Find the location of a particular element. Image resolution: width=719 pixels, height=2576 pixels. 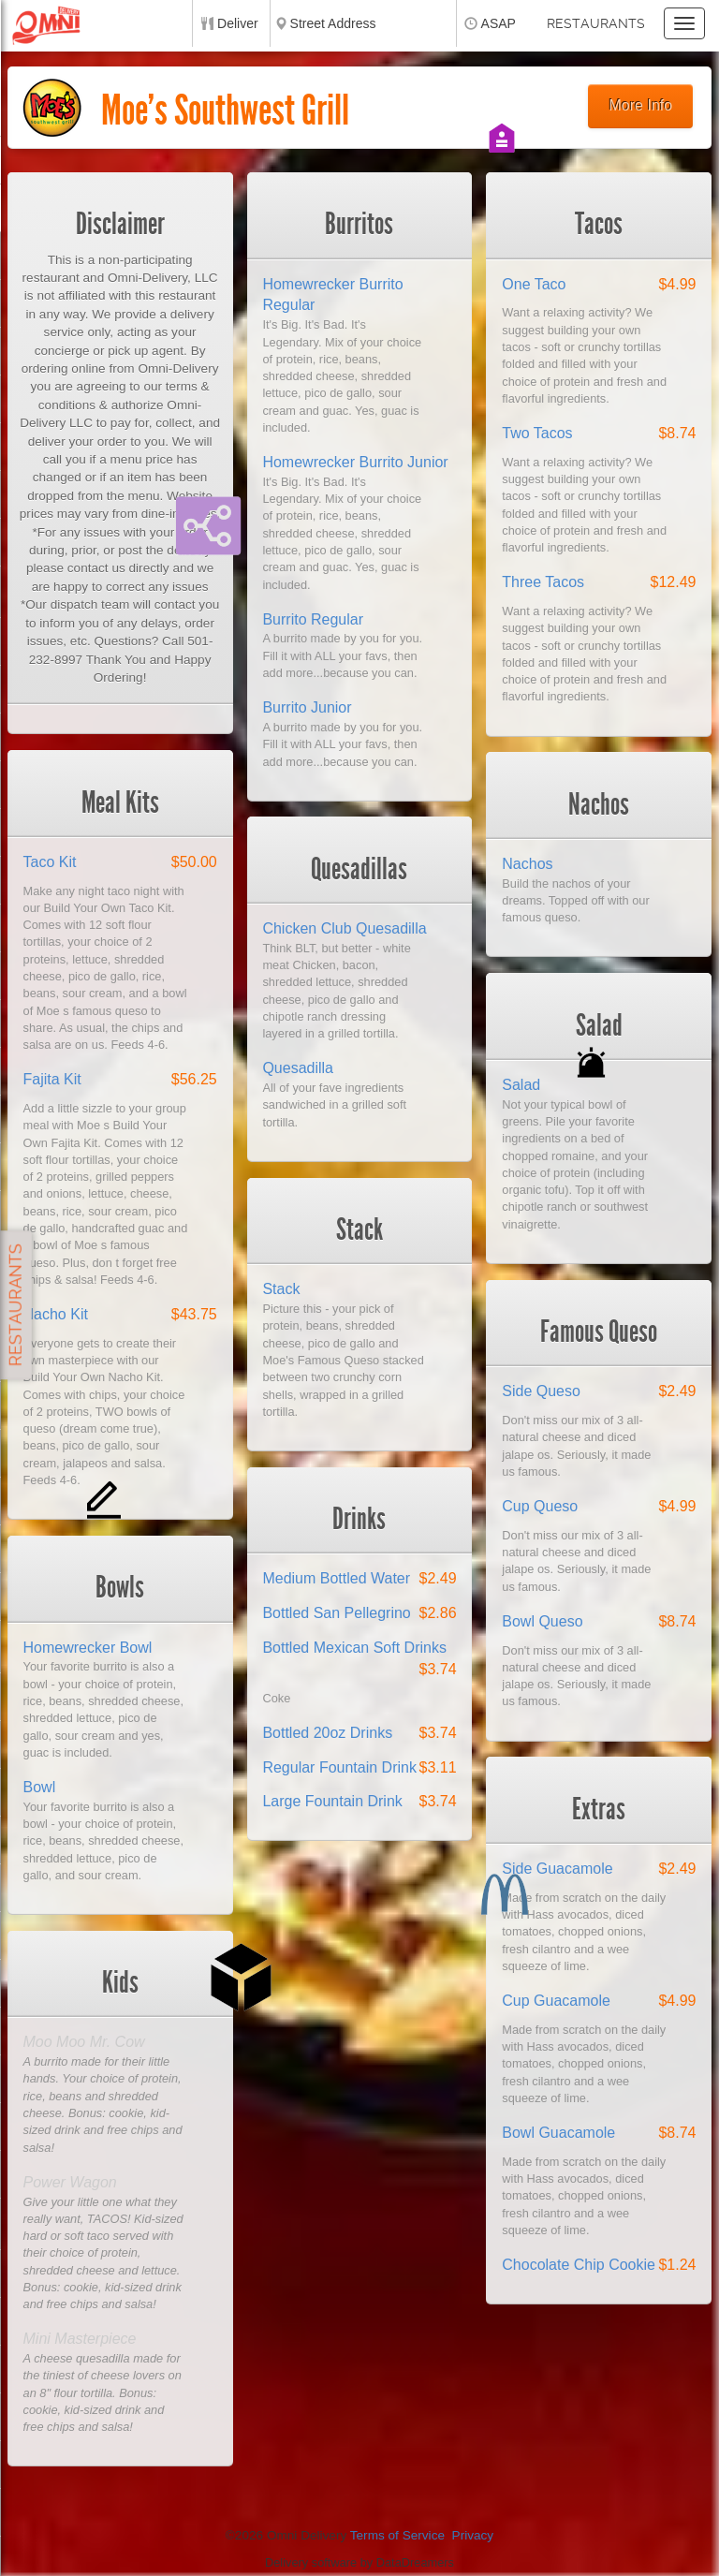

open the McDonald's app is located at coordinates (505, 1894).